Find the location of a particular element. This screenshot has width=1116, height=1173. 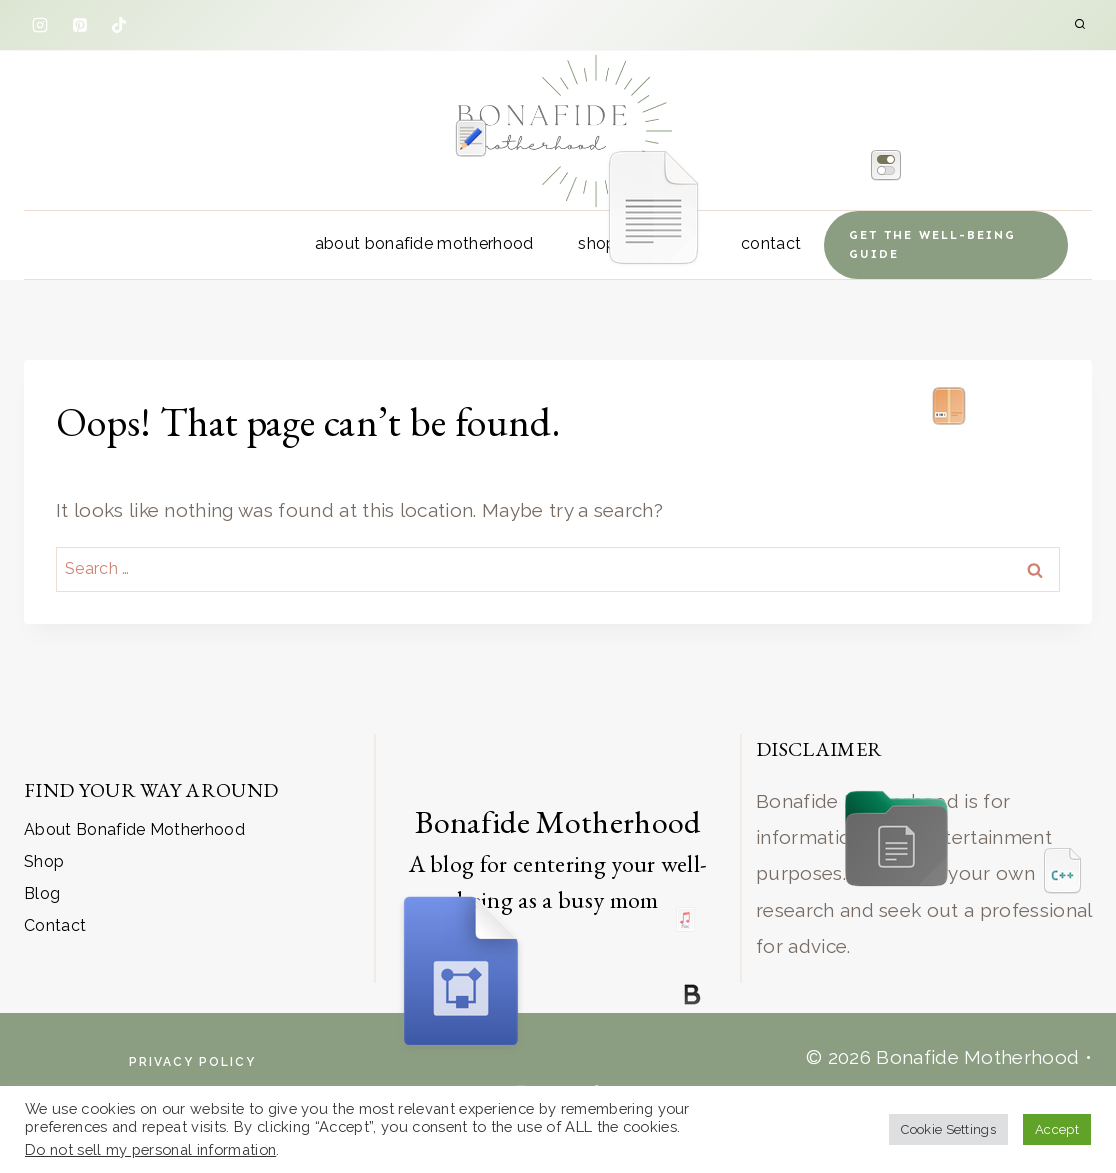

a C++ source code file is located at coordinates (1062, 870).